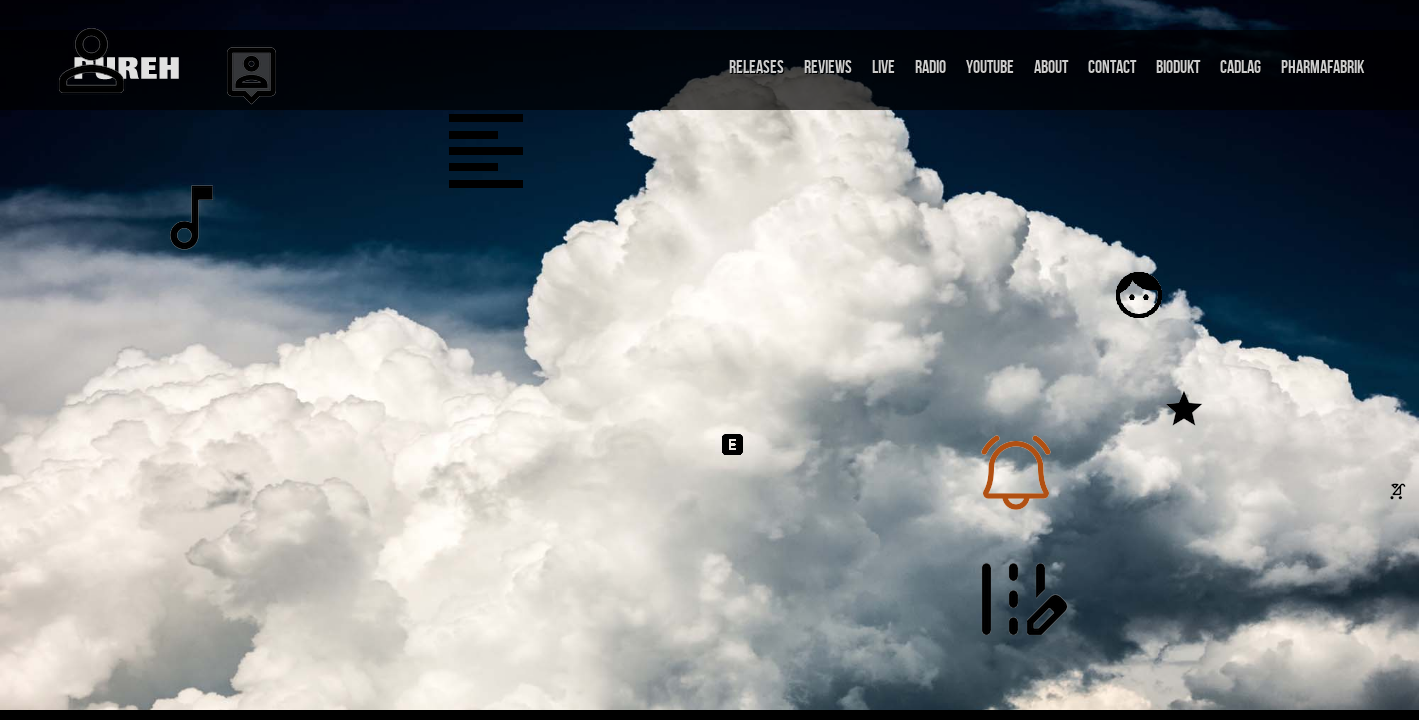  I want to click on view a person's location on the map, so click(251, 74).